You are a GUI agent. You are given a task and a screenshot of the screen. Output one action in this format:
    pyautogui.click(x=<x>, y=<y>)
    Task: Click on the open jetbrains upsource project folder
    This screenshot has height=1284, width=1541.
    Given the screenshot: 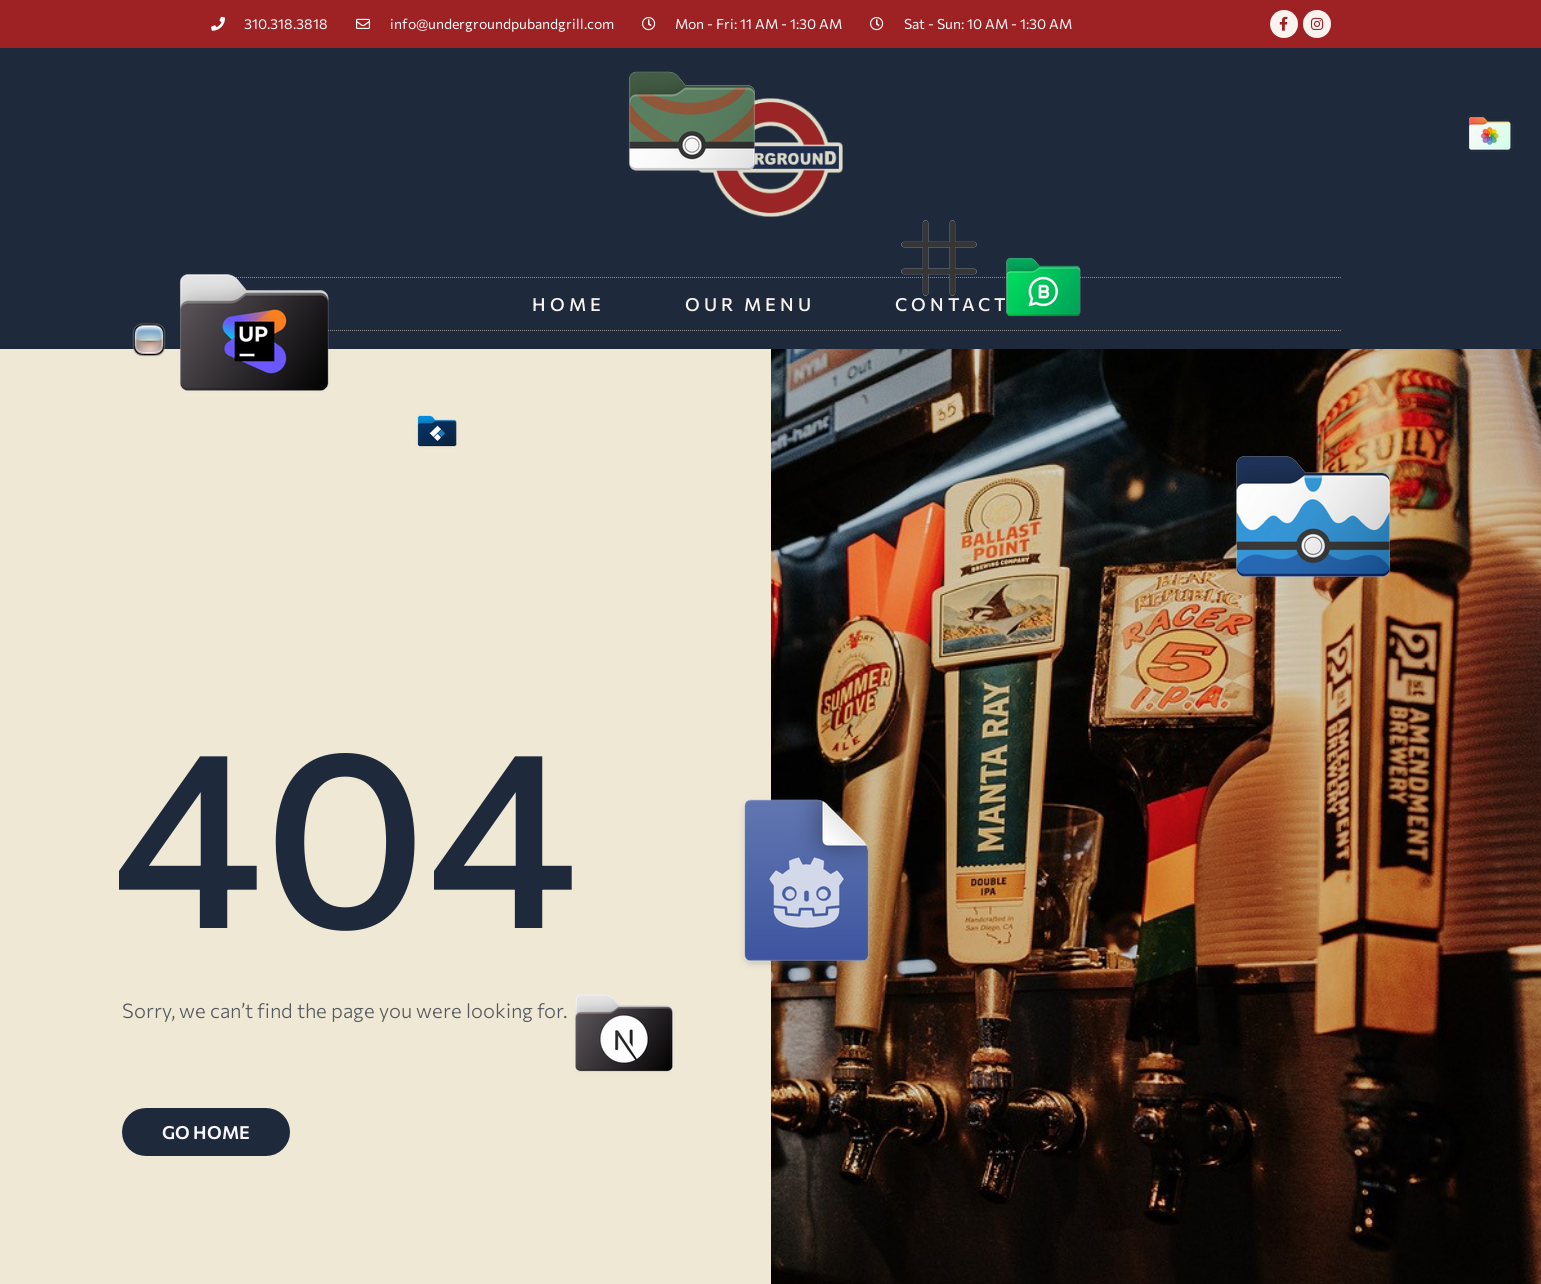 What is the action you would take?
    pyautogui.click(x=253, y=336)
    